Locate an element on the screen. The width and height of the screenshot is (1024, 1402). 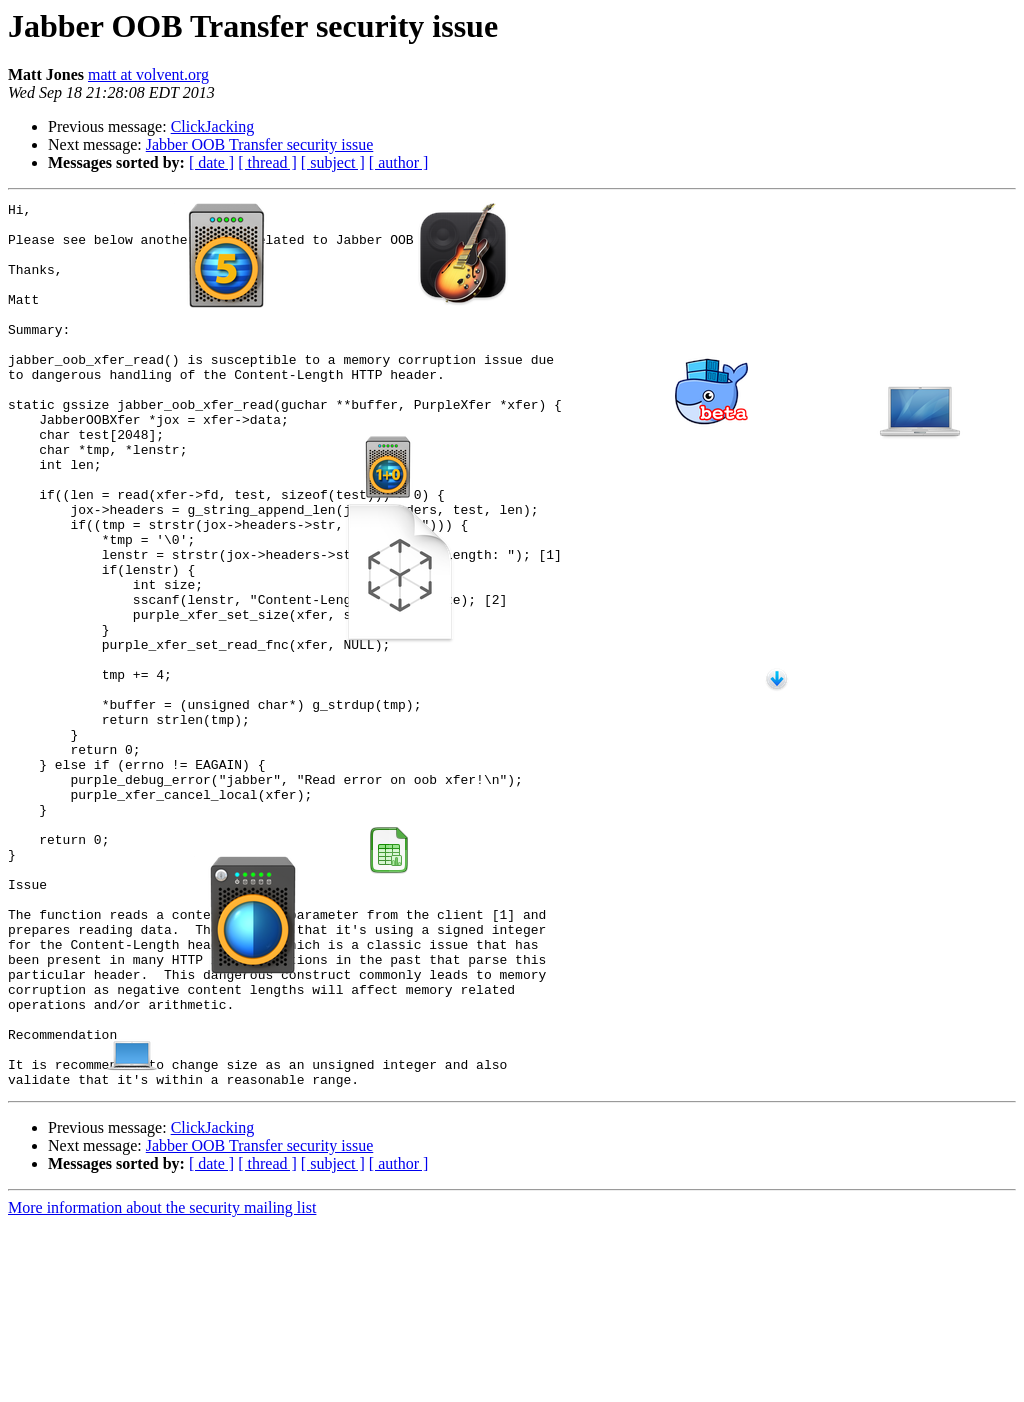
represents a powerbook g4 12-inch laptop device is located at coordinates (920, 407).